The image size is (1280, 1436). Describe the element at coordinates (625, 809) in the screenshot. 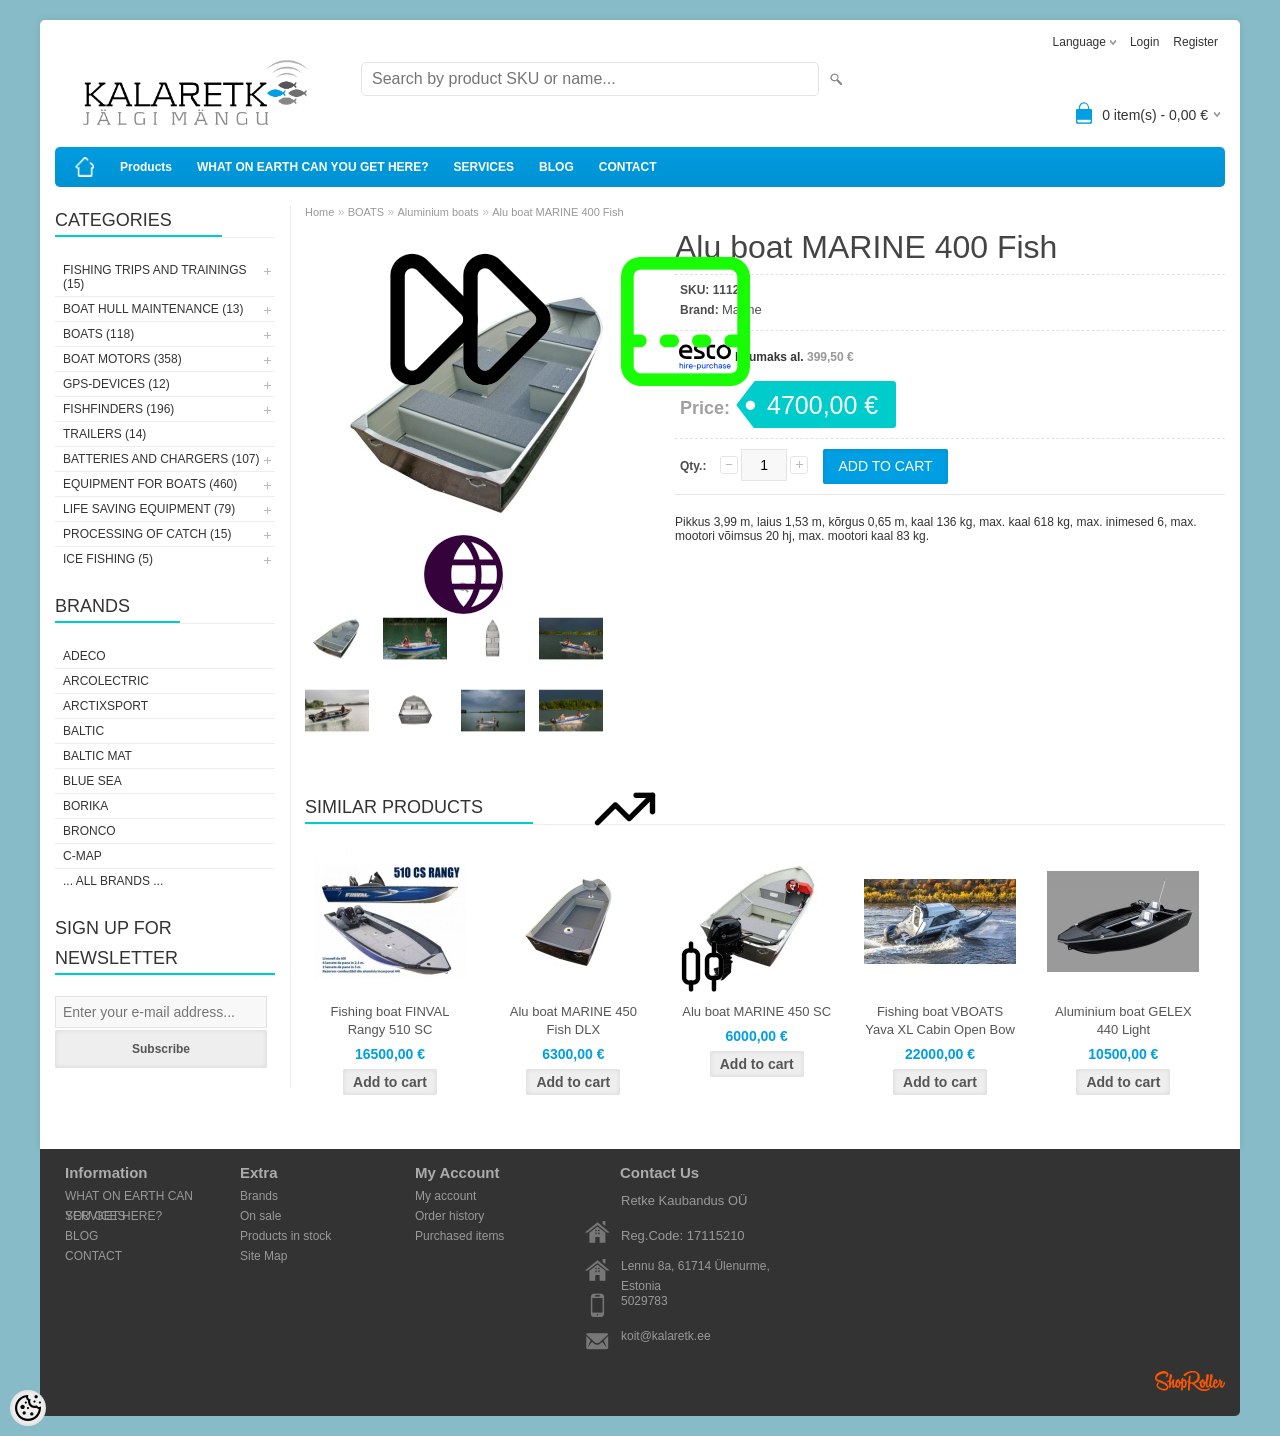

I see `view trending or popular content` at that location.